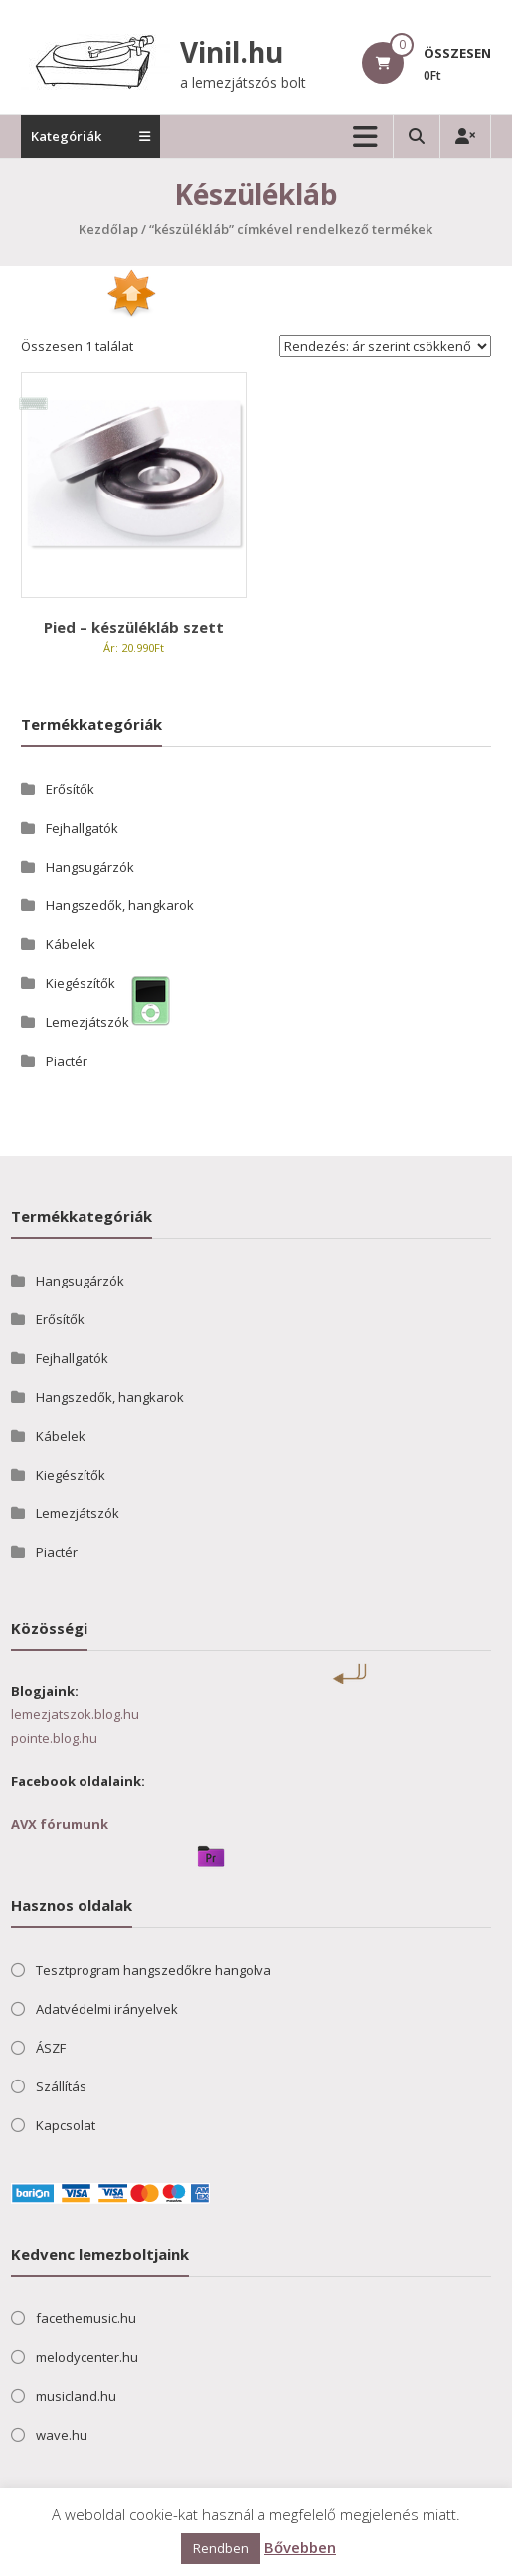  What do you see at coordinates (131, 293) in the screenshot?
I see `indicates a software update is available` at bounding box center [131, 293].